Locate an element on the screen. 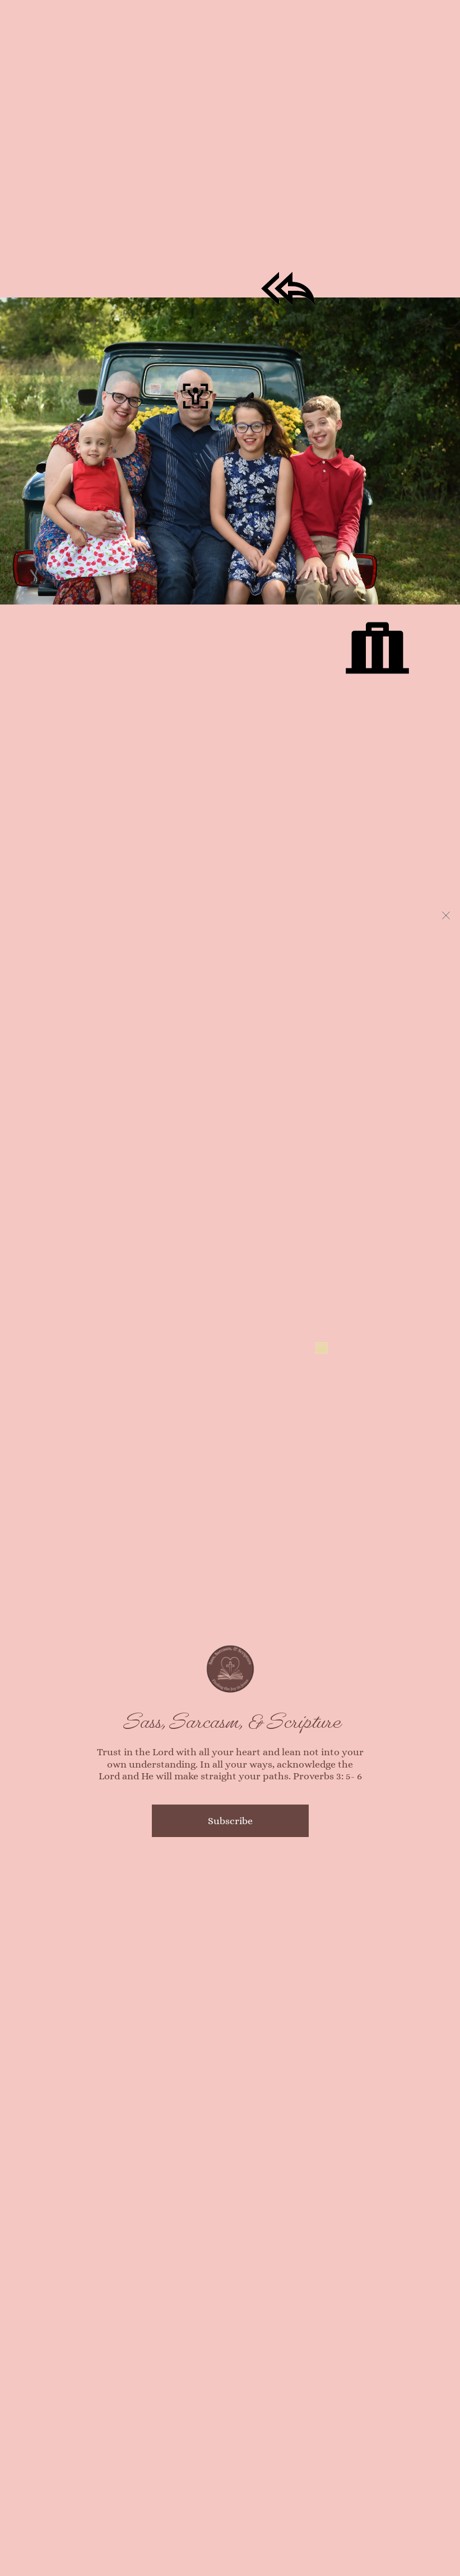  find luggage deposit or storage facilities is located at coordinates (377, 648).